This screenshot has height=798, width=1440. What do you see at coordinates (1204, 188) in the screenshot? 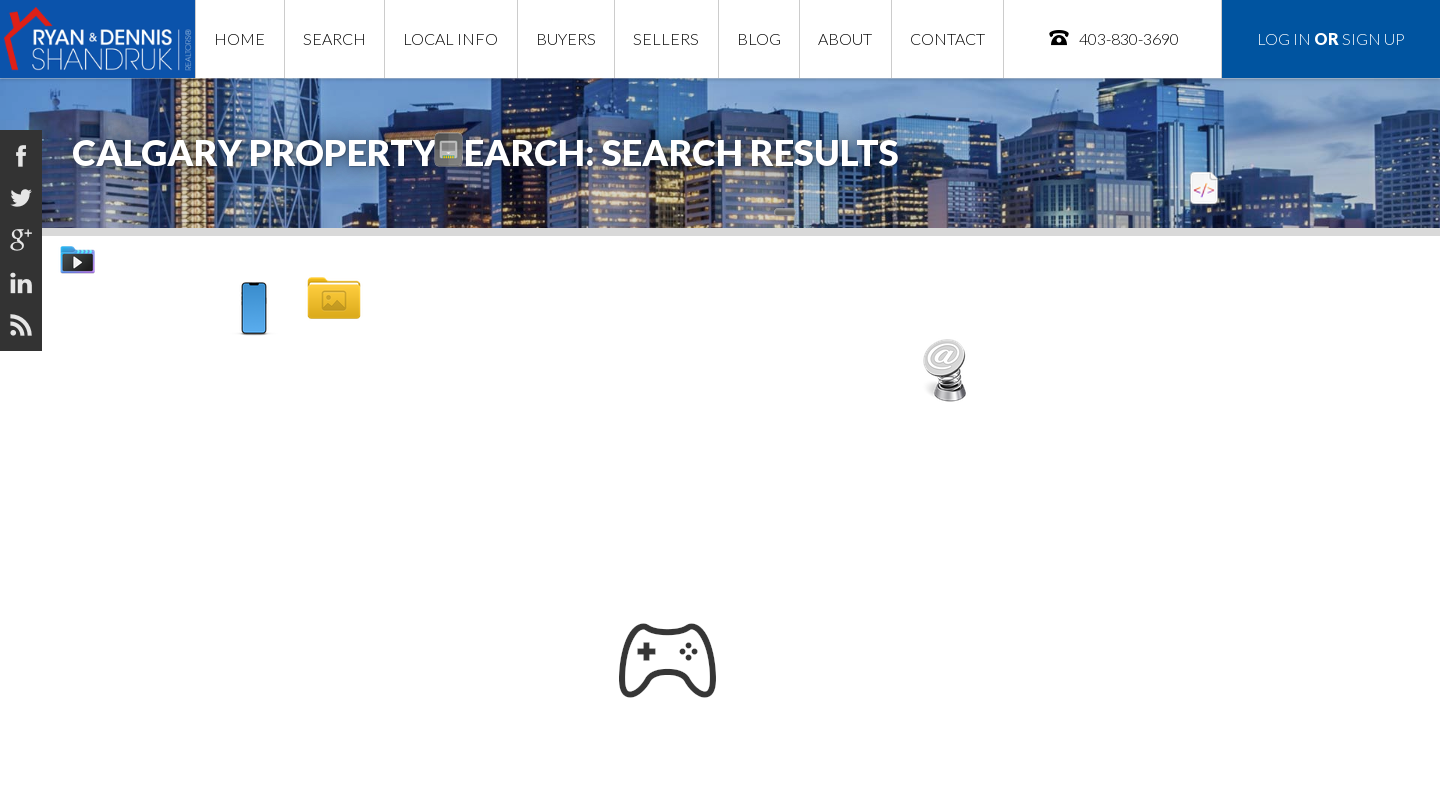
I see `maven xml configuration file` at bounding box center [1204, 188].